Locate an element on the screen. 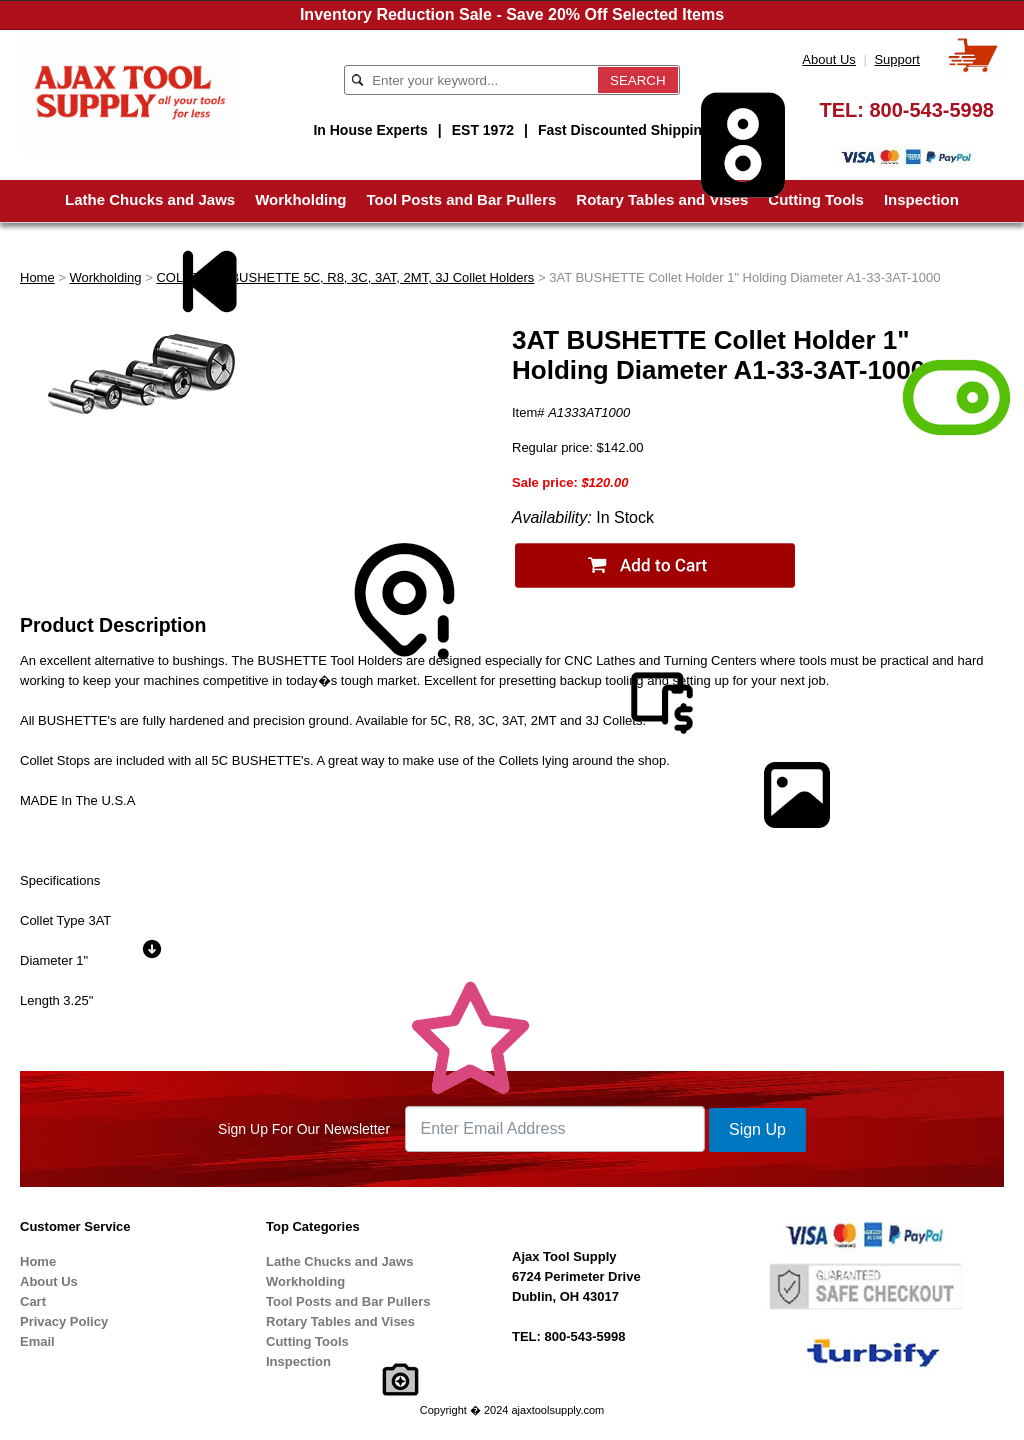 The image size is (1024, 1440). add item to favorites is located at coordinates (470, 1040).